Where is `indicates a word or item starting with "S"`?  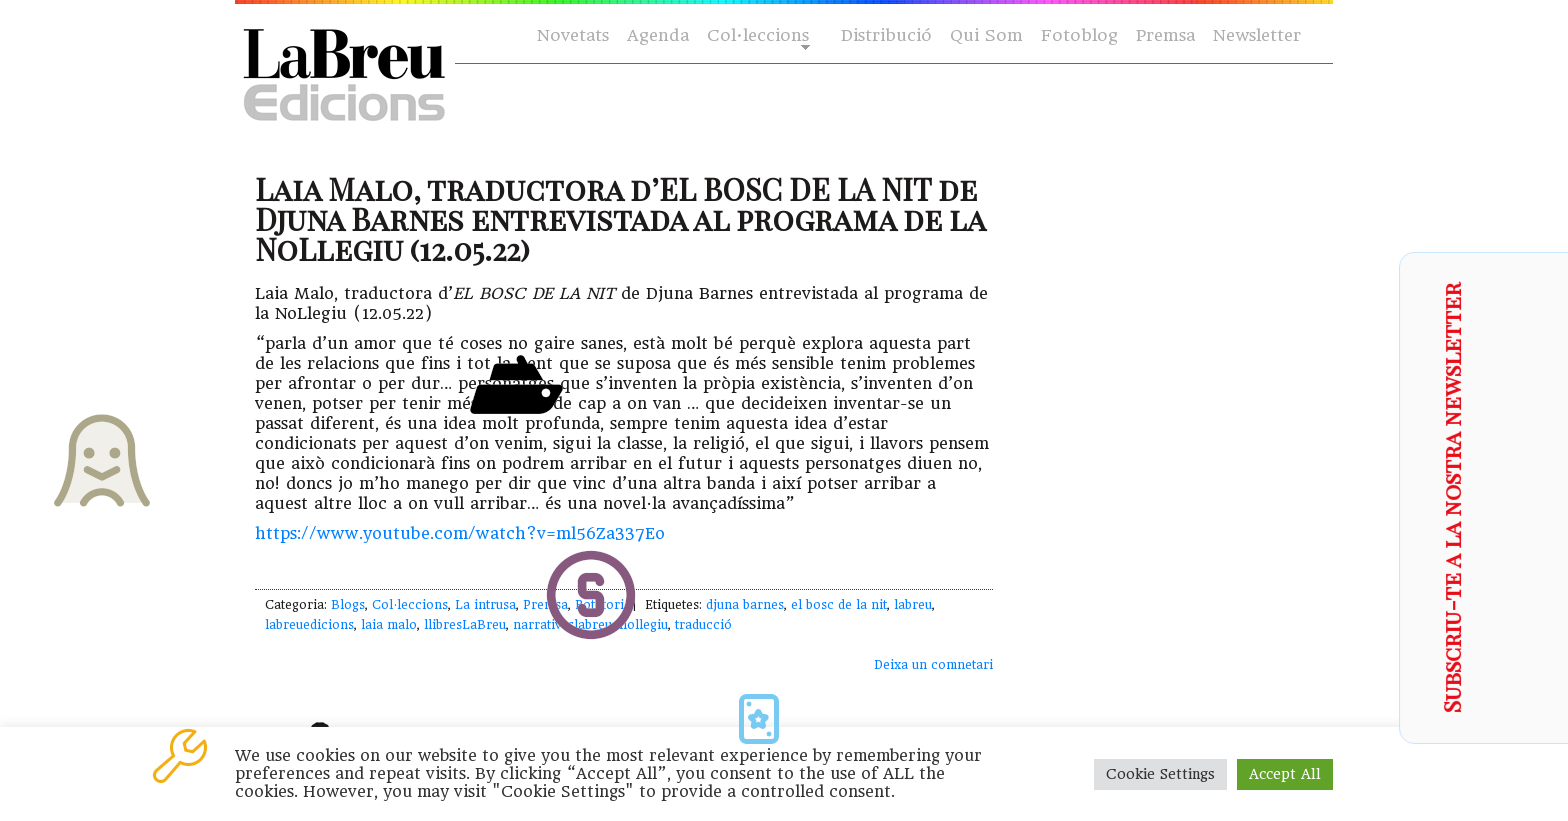
indicates a word or item starting with "S" is located at coordinates (591, 595).